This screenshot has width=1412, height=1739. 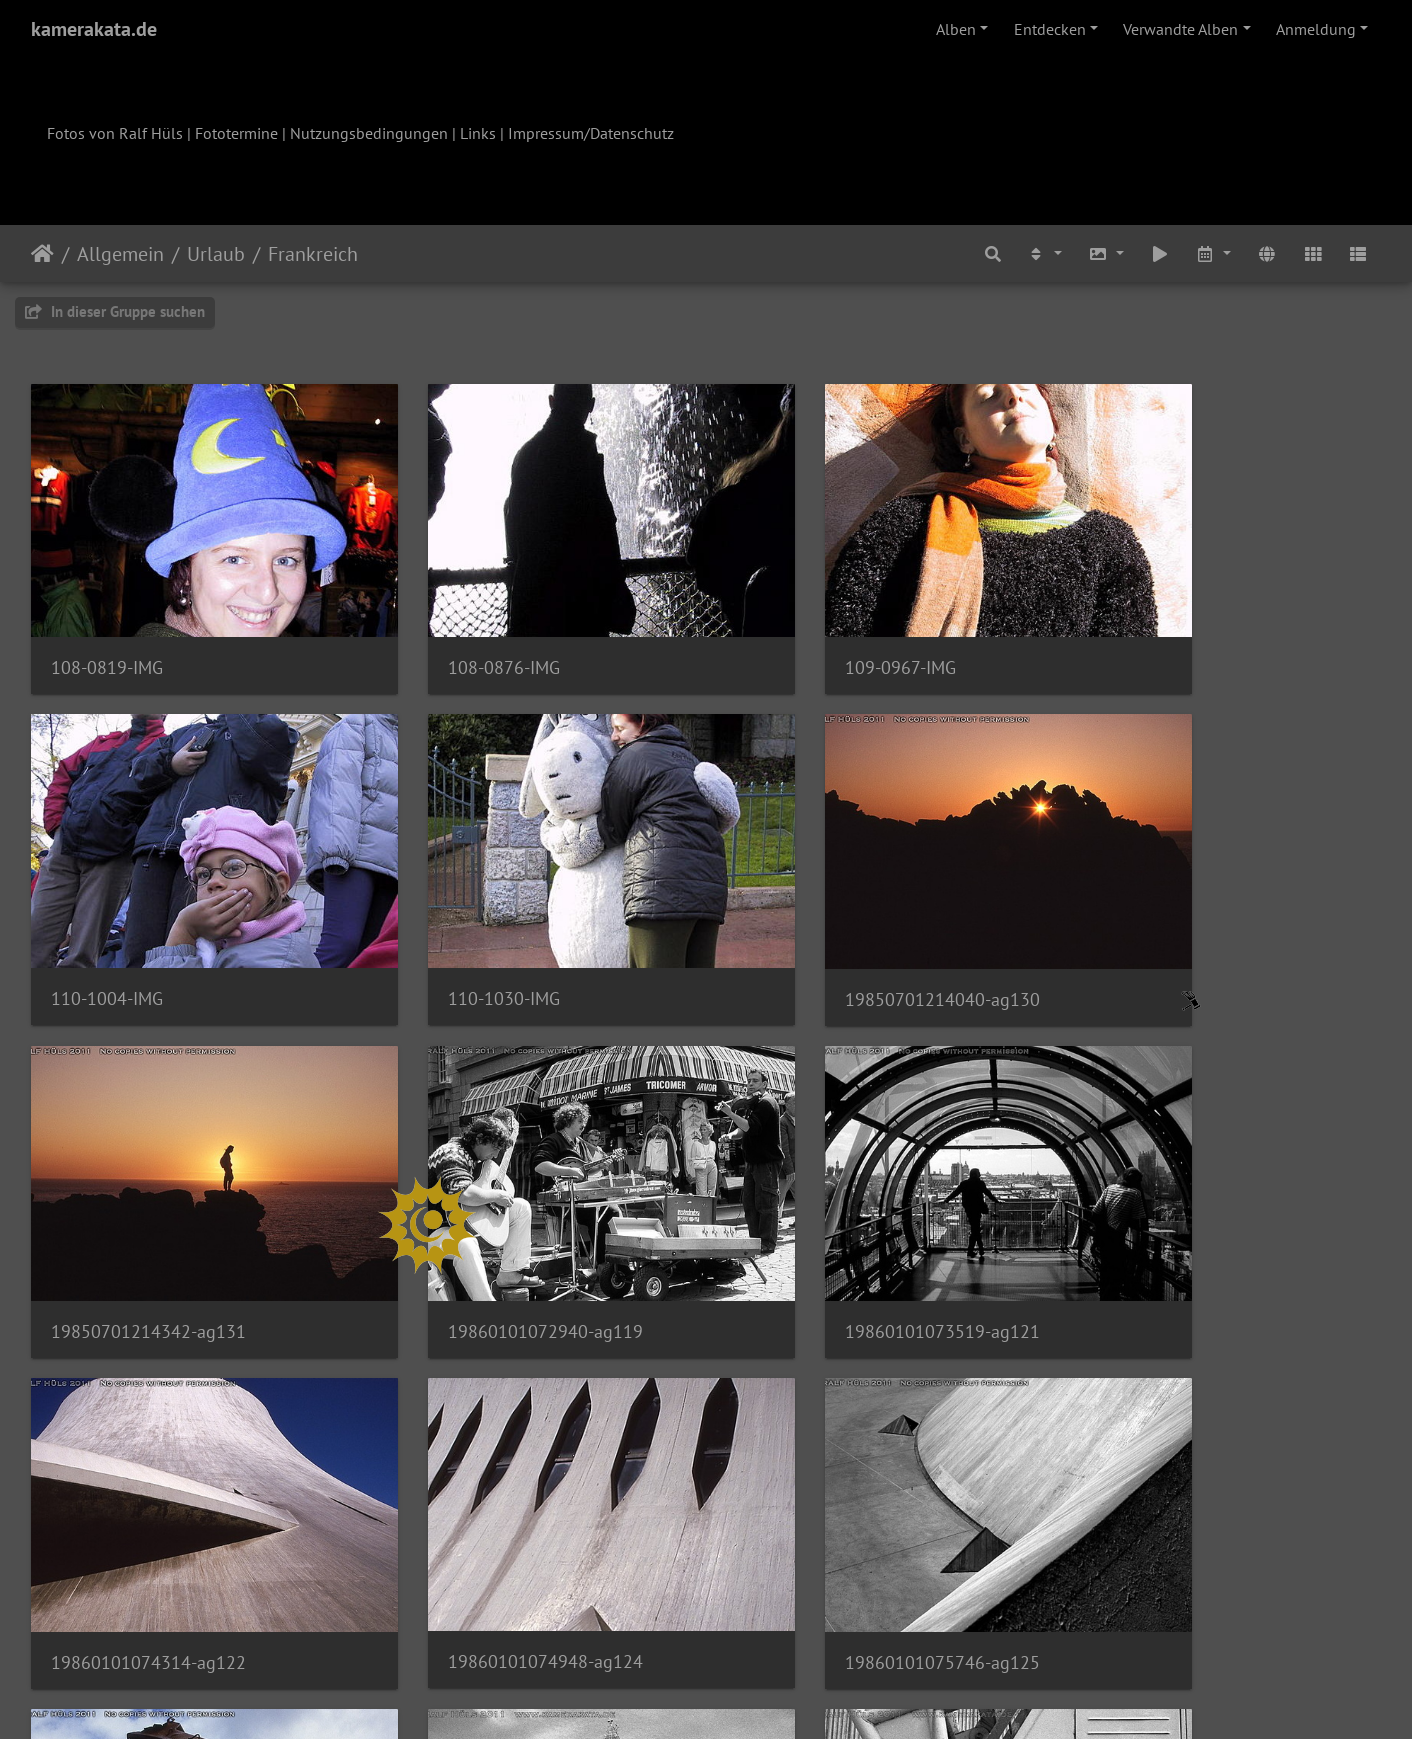 I want to click on view or customize eye appearance settings, so click(x=427, y=1225).